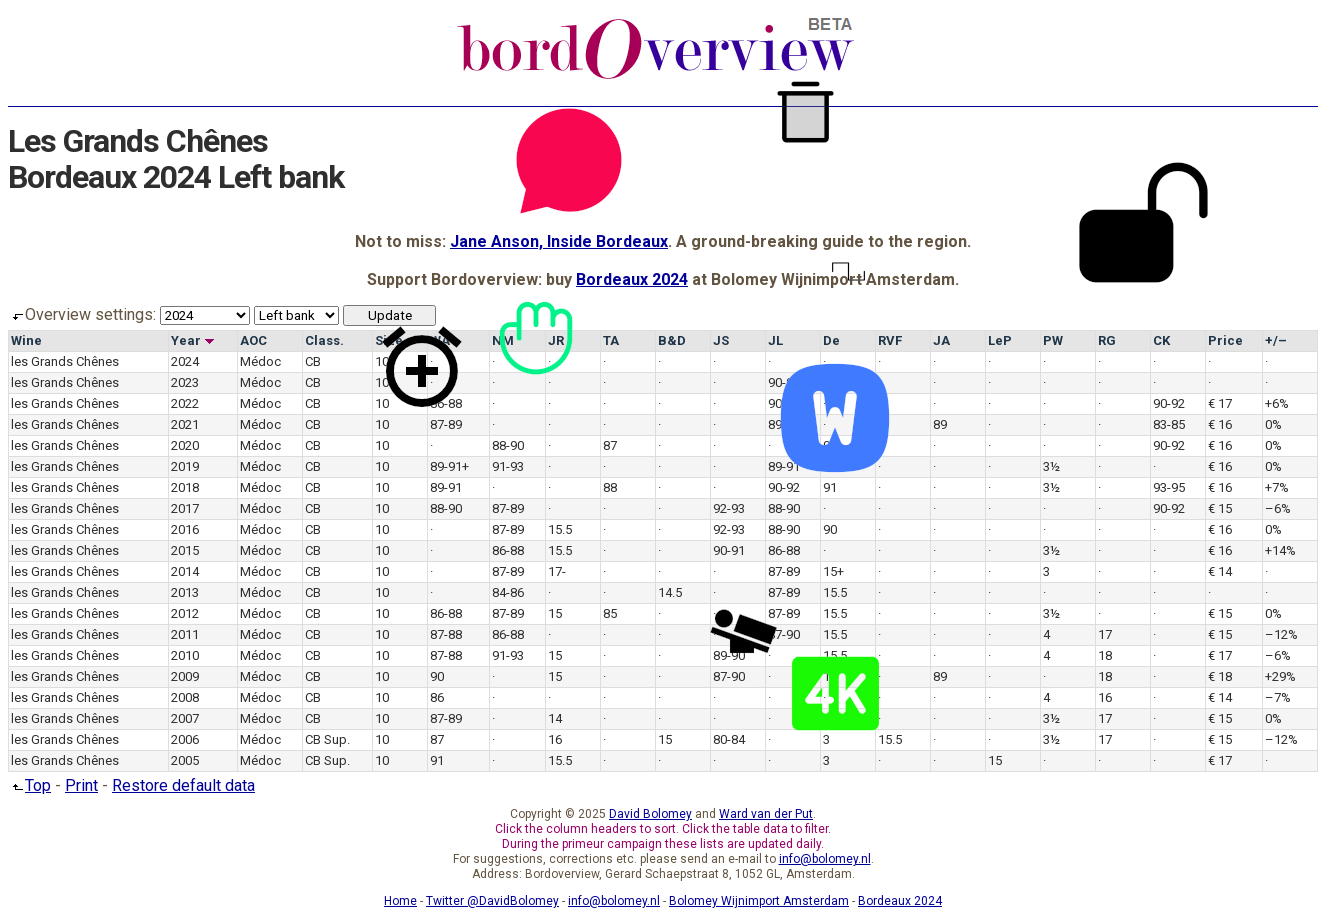 The height and width of the screenshot is (921, 1326). What do you see at coordinates (569, 161) in the screenshot?
I see `open chat or messaging` at bounding box center [569, 161].